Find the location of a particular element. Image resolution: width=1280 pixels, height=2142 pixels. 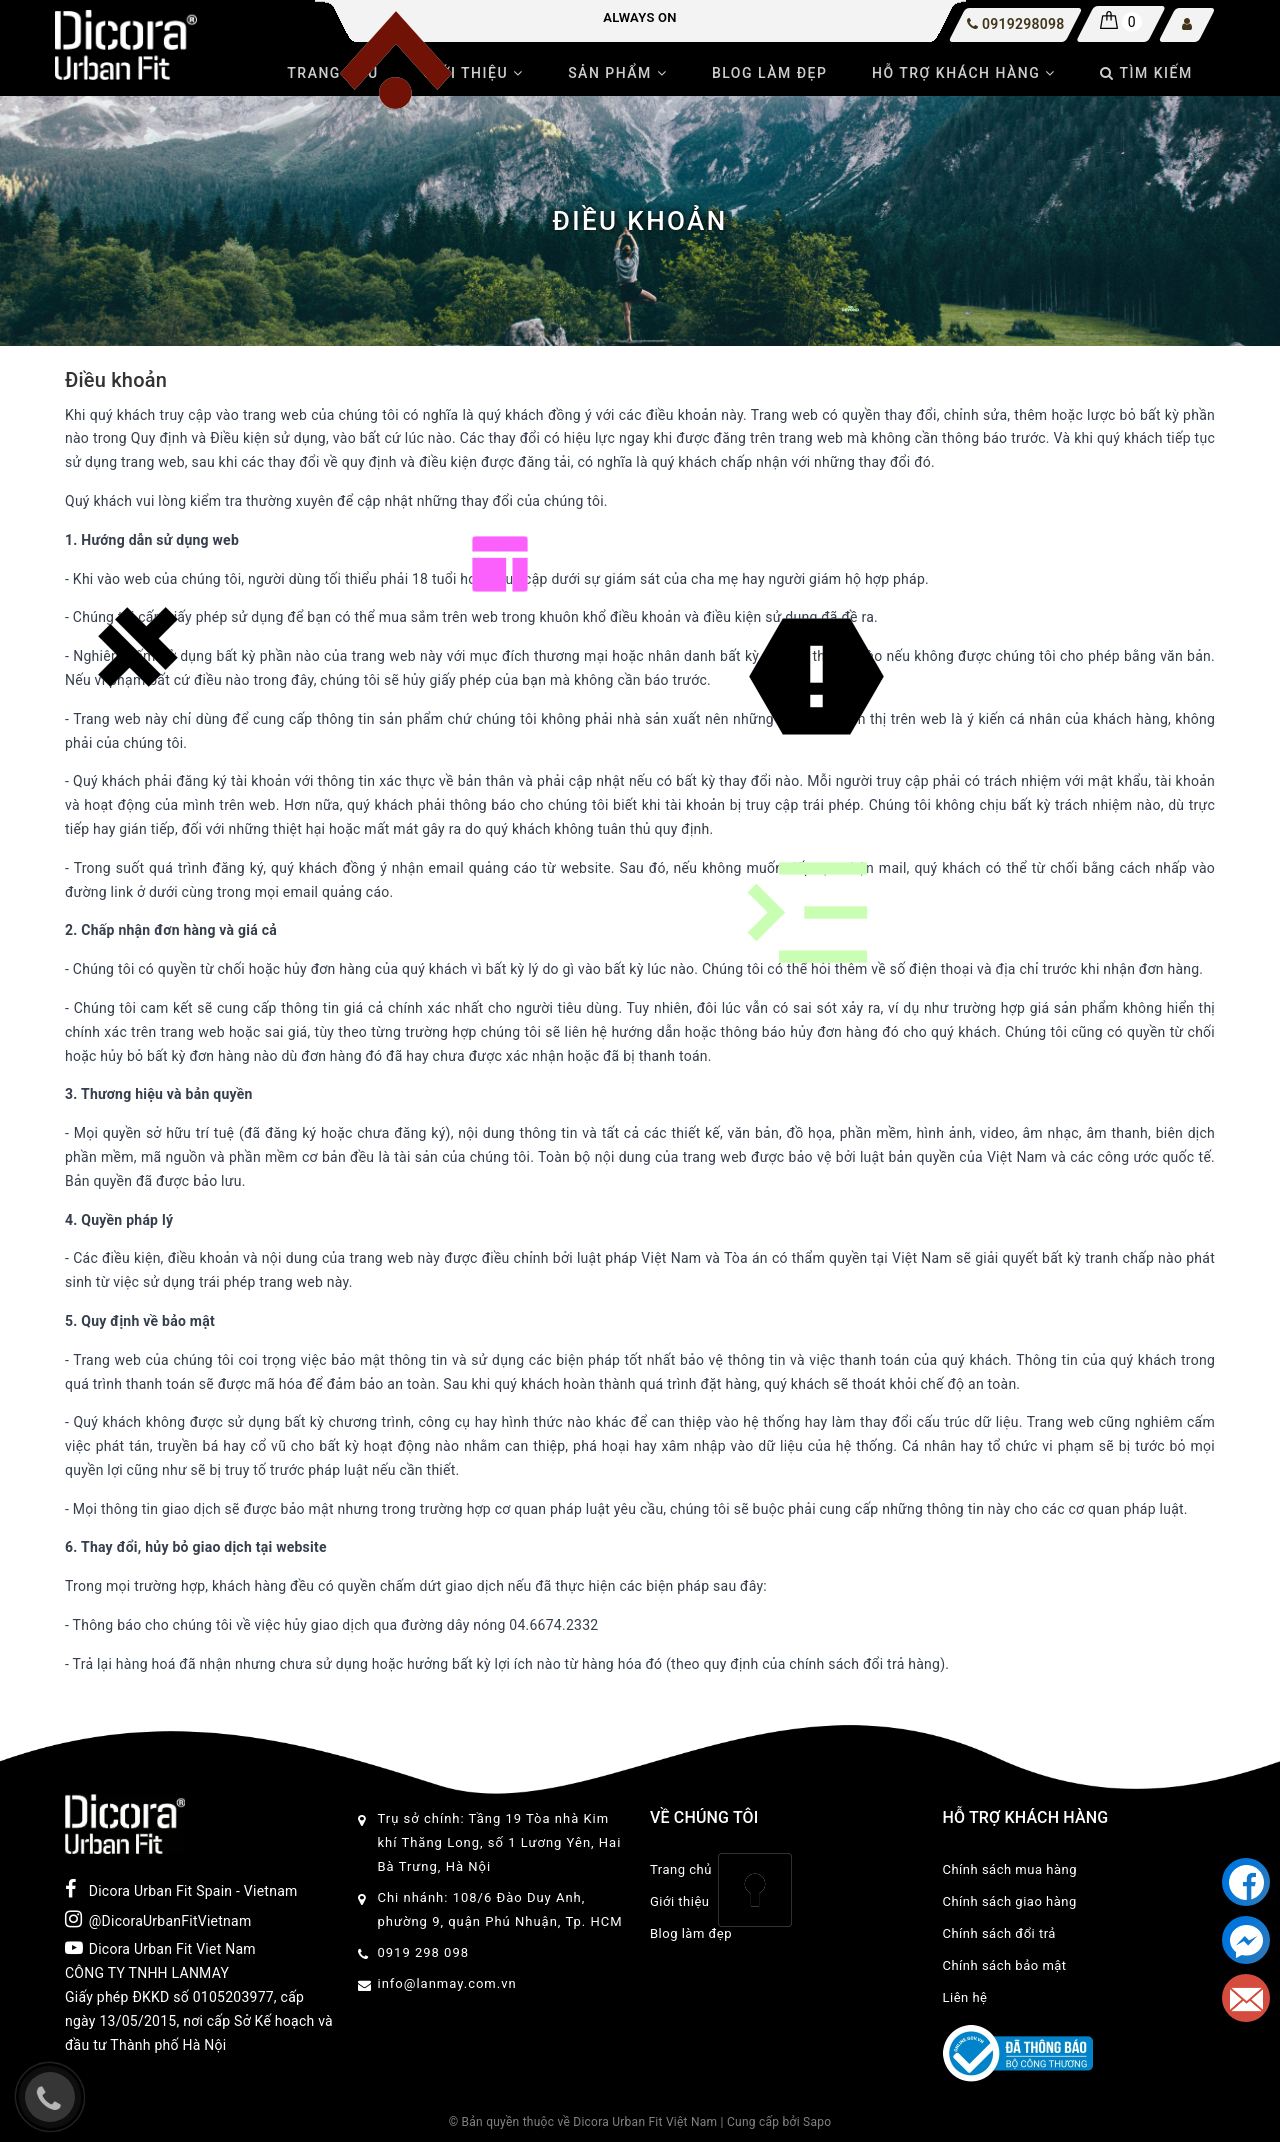

access smart lock controls is located at coordinates (755, 1890).